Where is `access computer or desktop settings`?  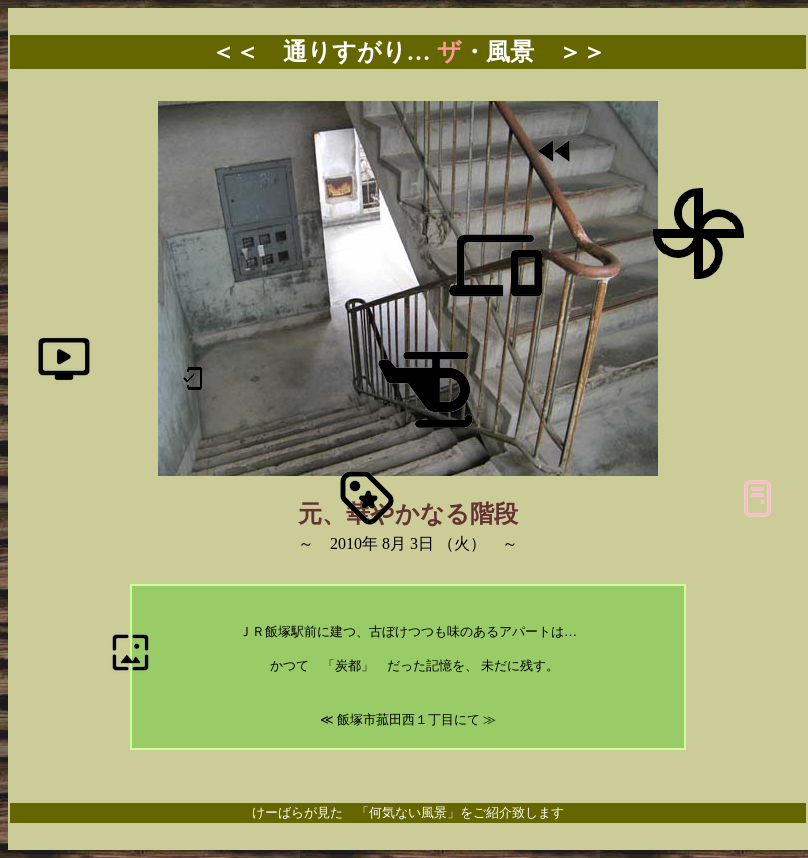 access computer or desktop settings is located at coordinates (757, 498).